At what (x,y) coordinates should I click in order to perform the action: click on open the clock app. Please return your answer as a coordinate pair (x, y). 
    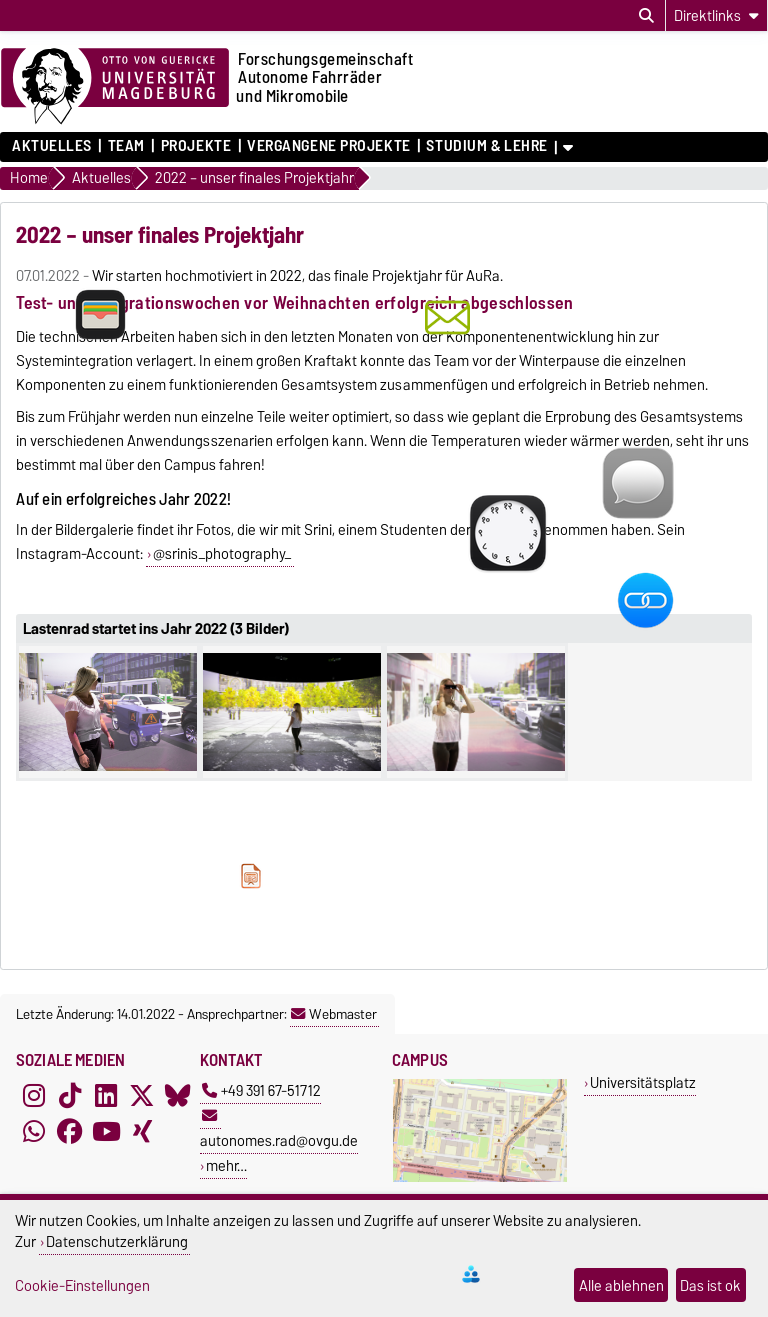
    Looking at the image, I should click on (508, 533).